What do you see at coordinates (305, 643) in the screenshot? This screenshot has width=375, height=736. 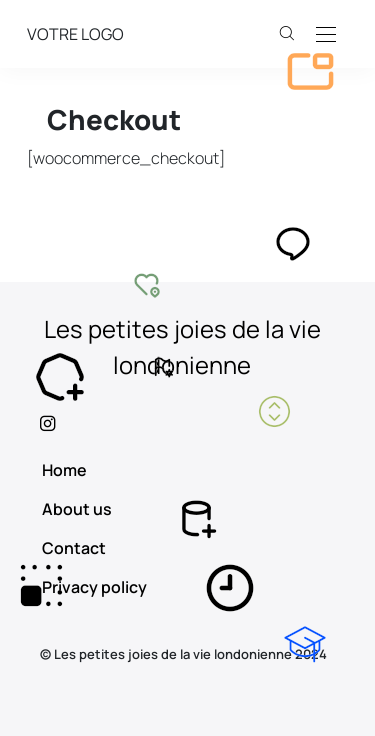 I see `access education or learning resources` at bounding box center [305, 643].